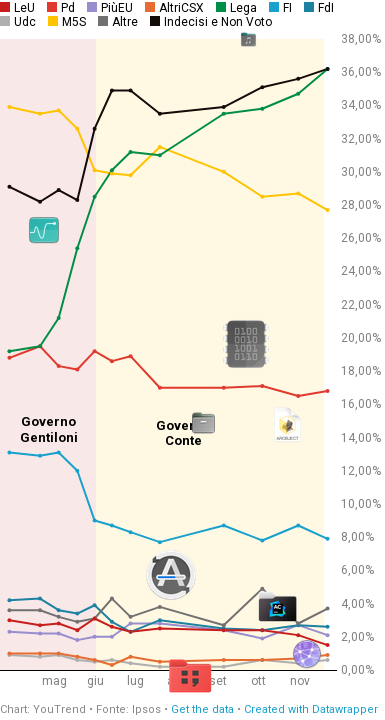 The width and height of the screenshot is (385, 720). Describe the element at coordinates (171, 575) in the screenshot. I see `open the software update manager` at that location.